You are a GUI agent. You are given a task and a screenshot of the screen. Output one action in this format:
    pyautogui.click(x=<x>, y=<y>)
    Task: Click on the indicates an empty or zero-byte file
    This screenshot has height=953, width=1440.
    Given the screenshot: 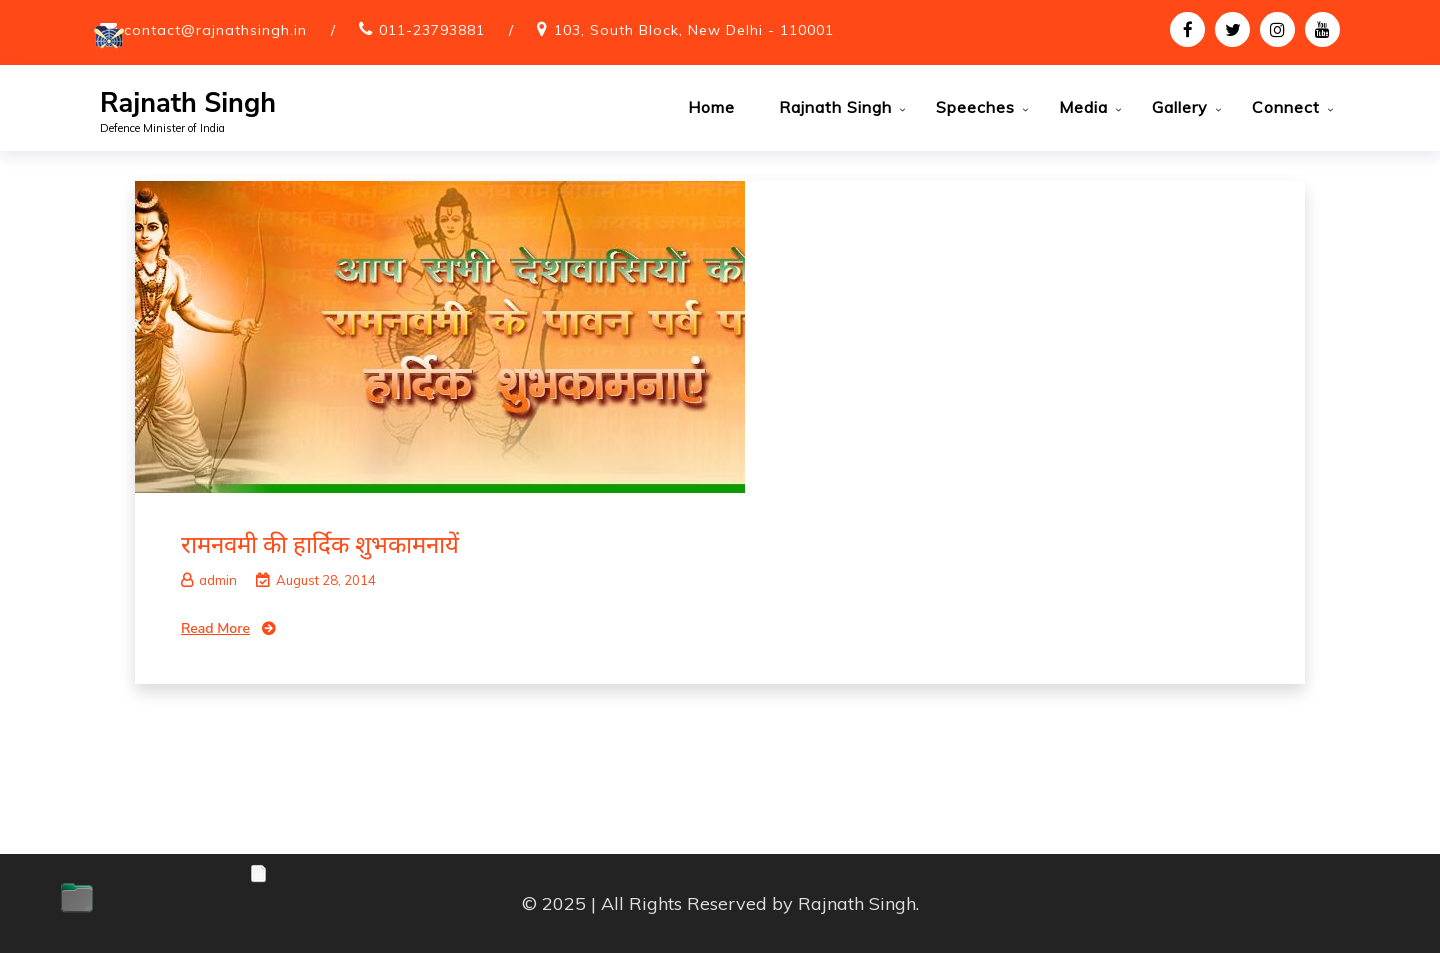 What is the action you would take?
    pyautogui.click(x=258, y=873)
    